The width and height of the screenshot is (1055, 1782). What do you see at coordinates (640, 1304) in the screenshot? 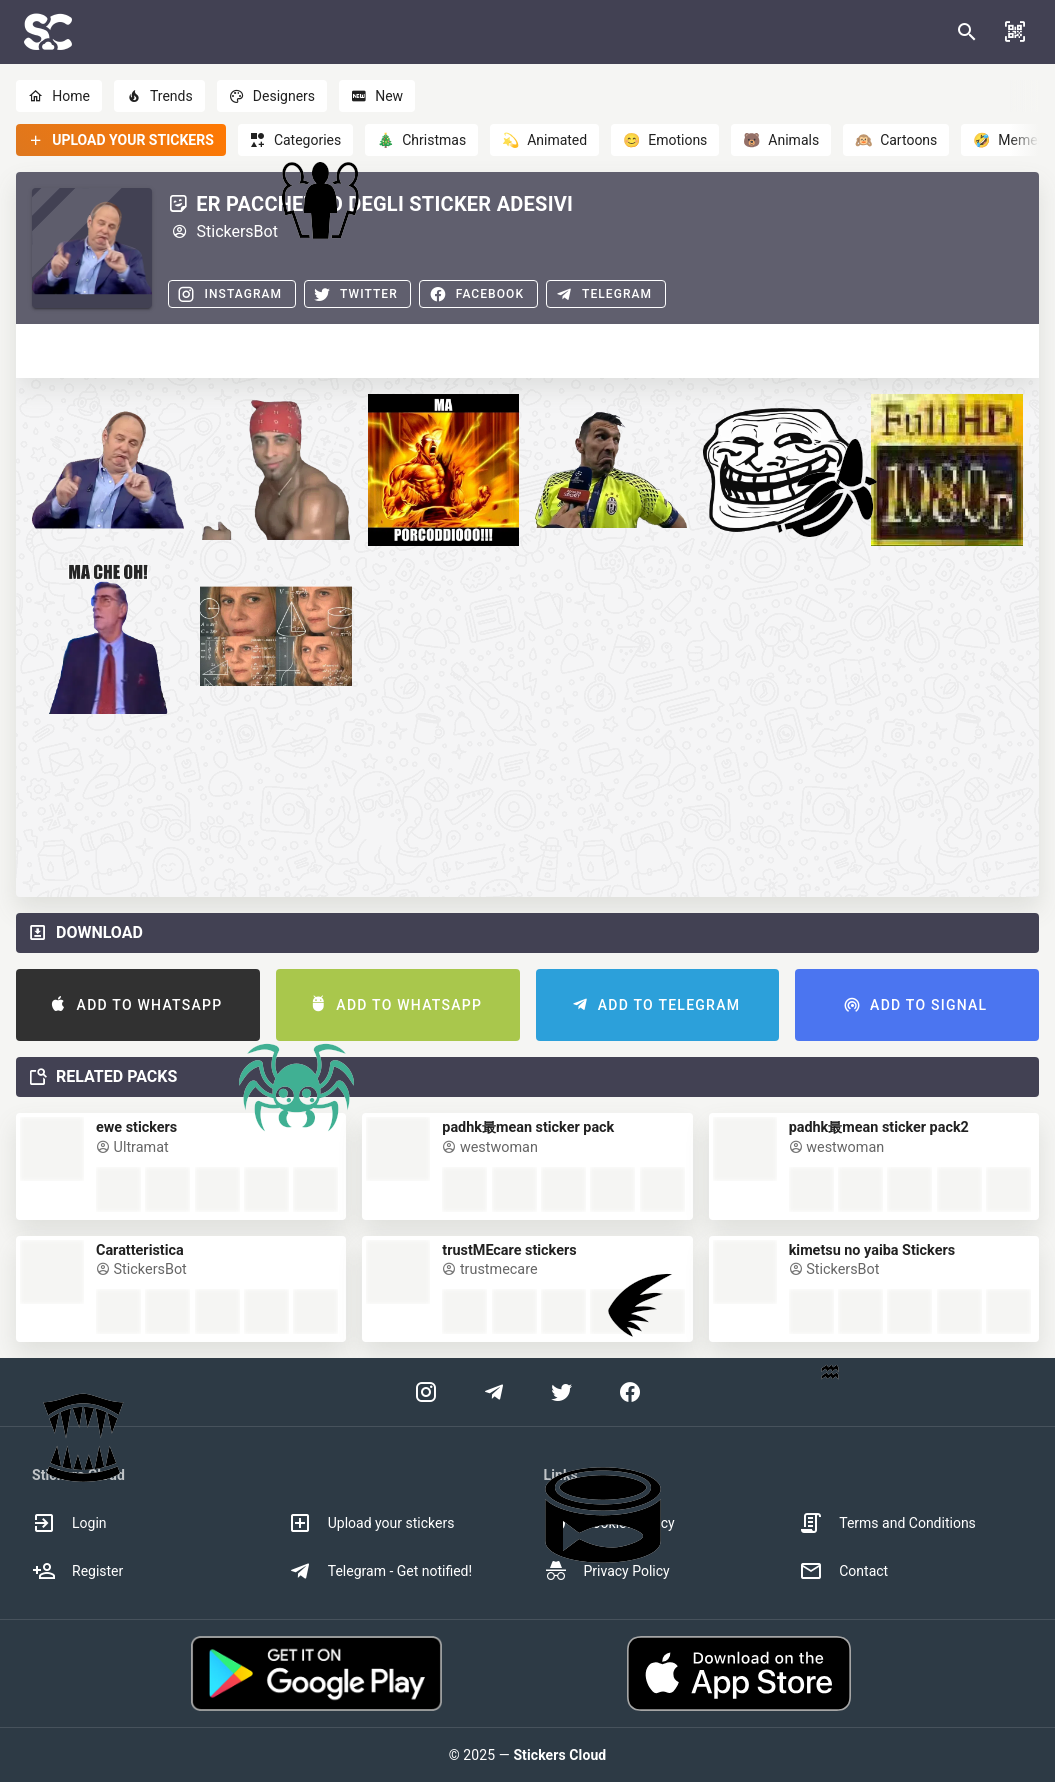
I see `indicates a flying or aerial ability in a game` at bounding box center [640, 1304].